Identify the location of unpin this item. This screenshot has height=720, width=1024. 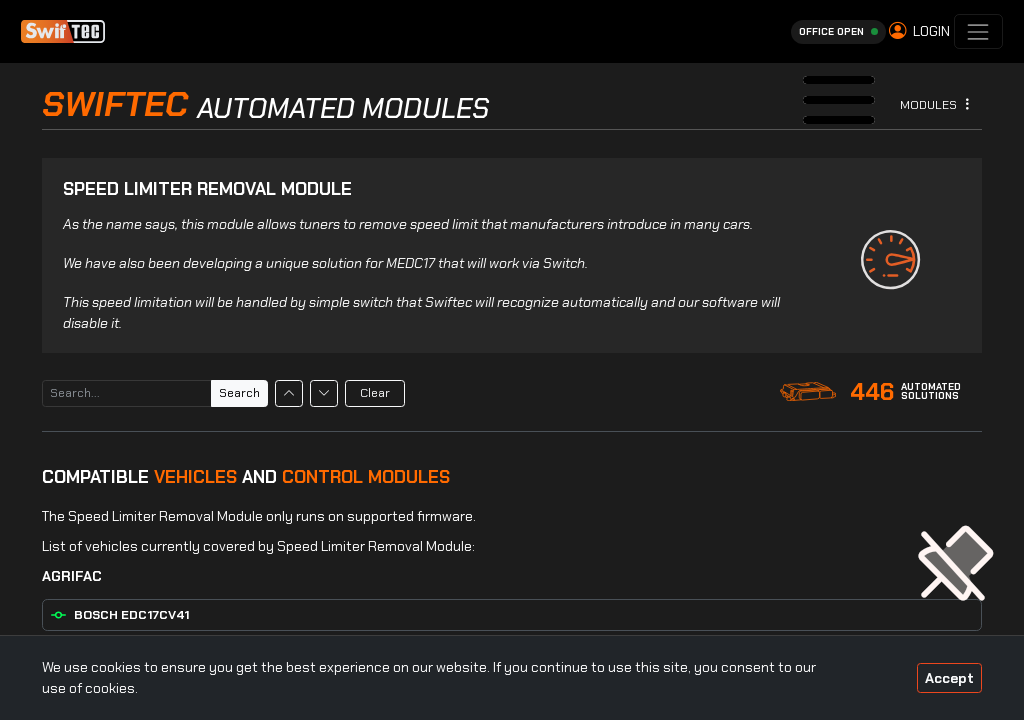
(953, 566).